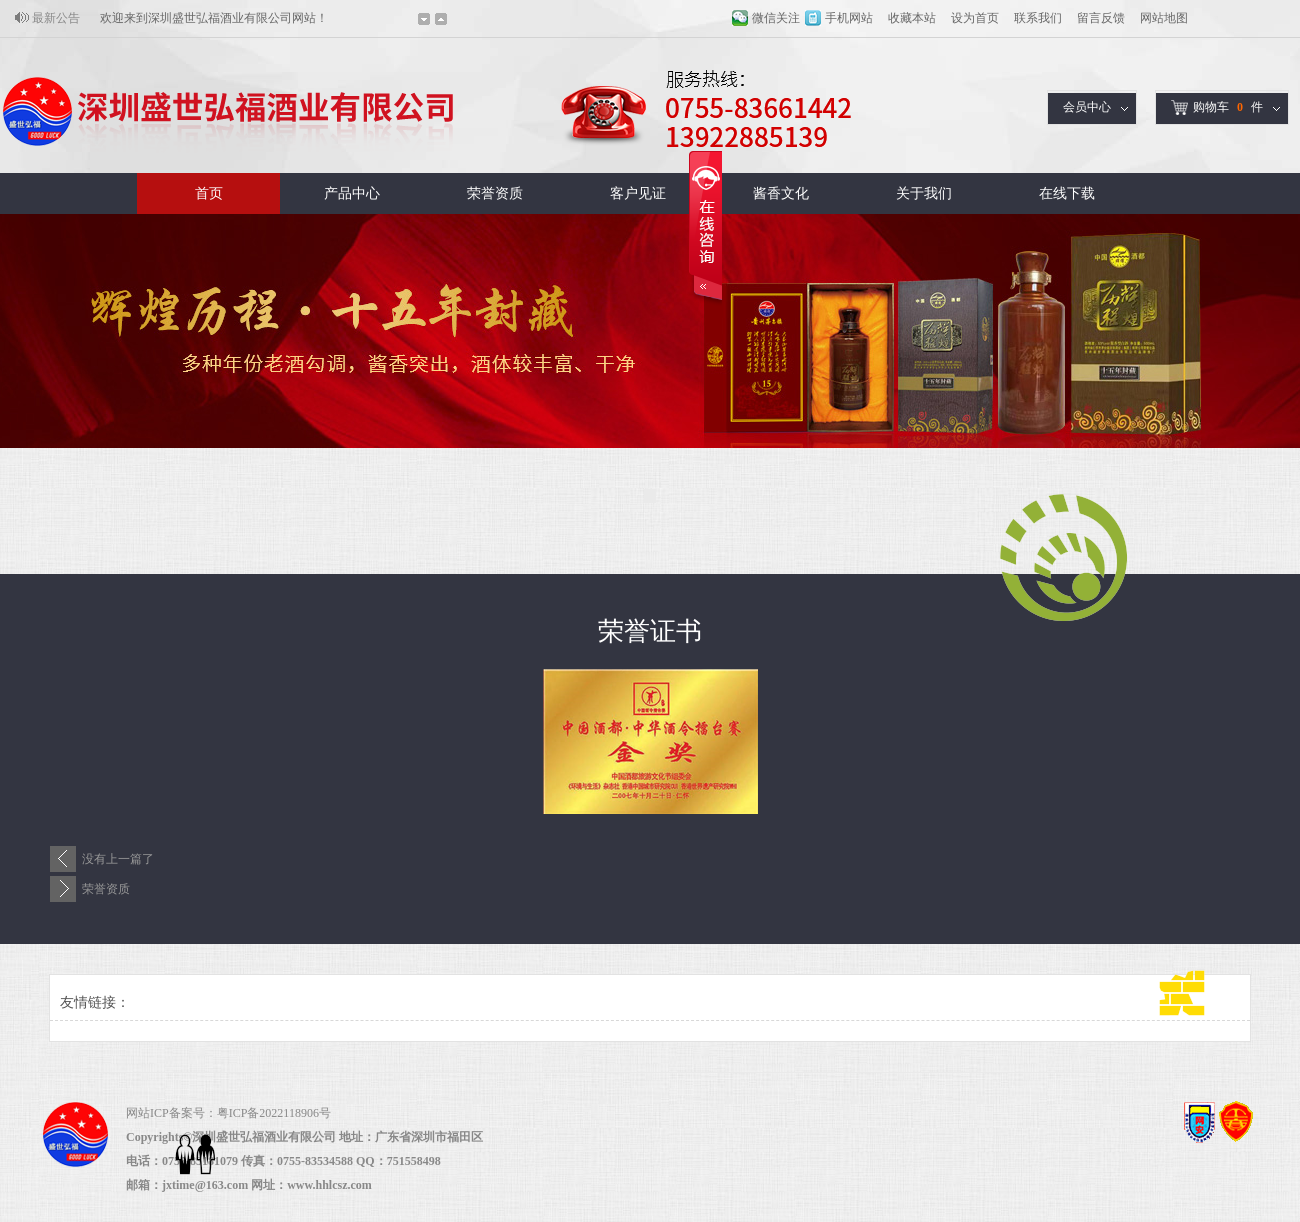  What do you see at coordinates (195, 1154) in the screenshot?
I see `swap character or avatar body` at bounding box center [195, 1154].